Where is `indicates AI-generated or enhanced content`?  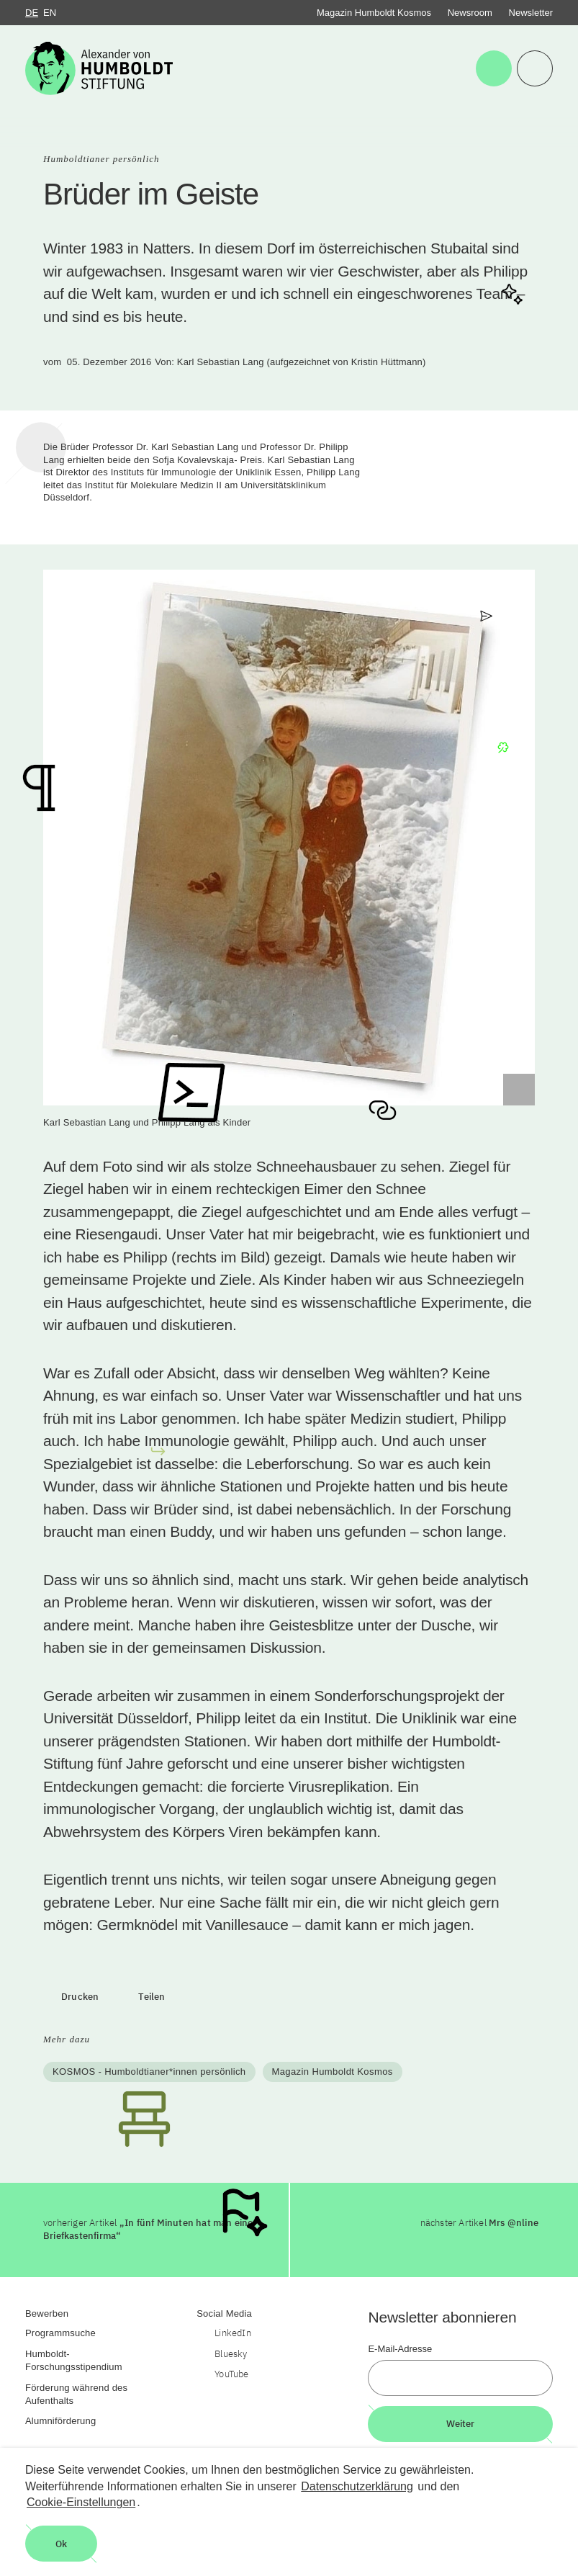 indicates AI-generated or enhanced content is located at coordinates (512, 294).